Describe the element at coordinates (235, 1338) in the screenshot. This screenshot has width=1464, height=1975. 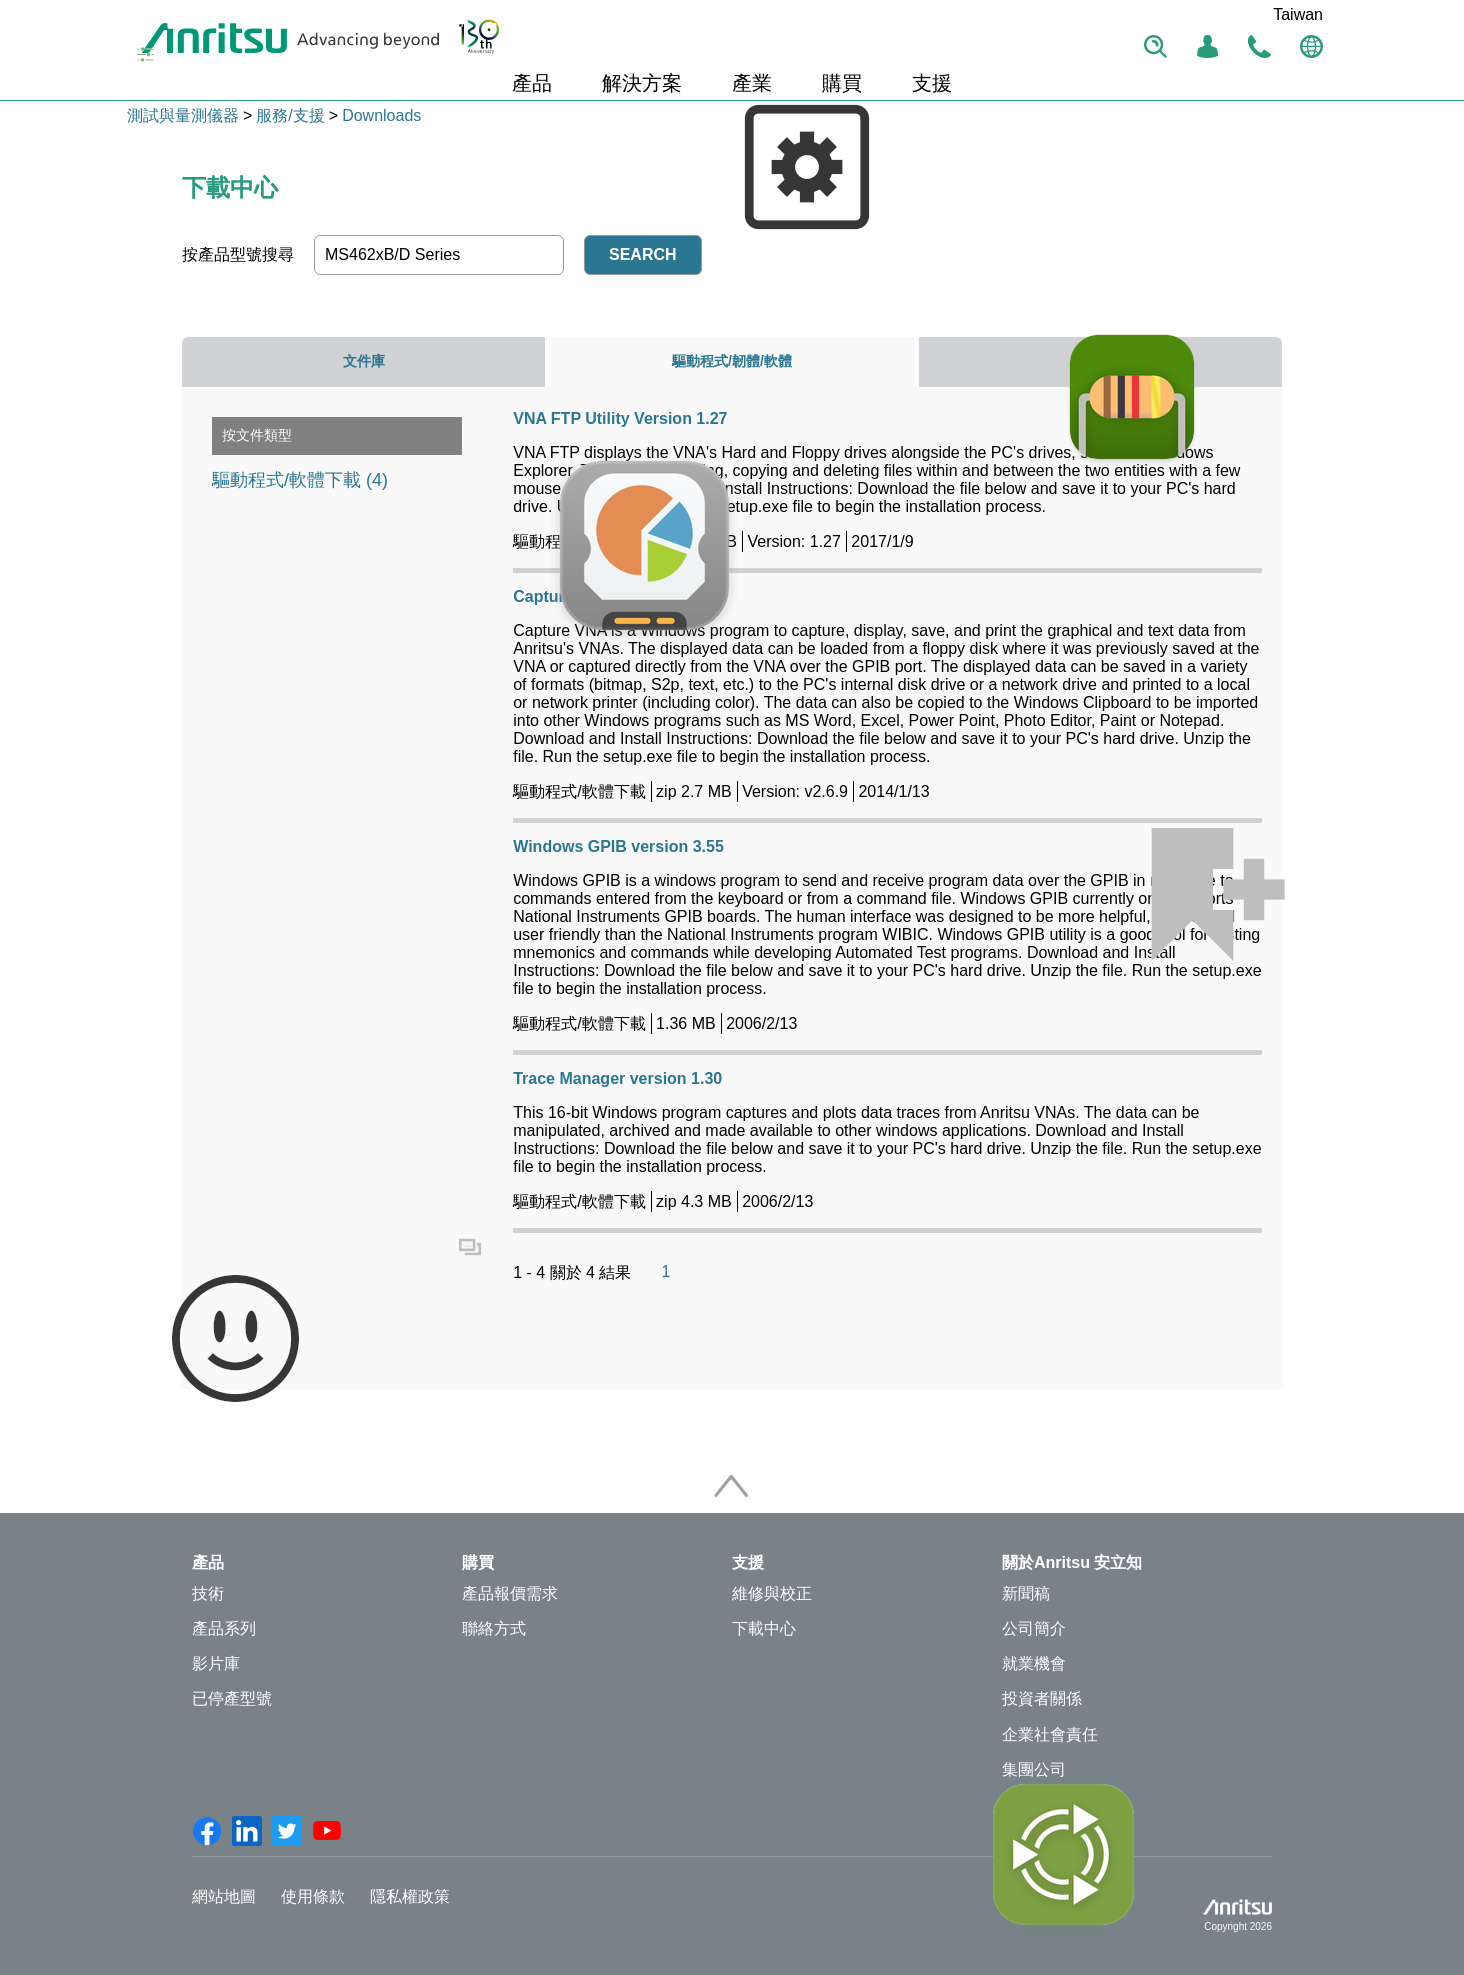
I see `access people and smiley emoji category` at that location.